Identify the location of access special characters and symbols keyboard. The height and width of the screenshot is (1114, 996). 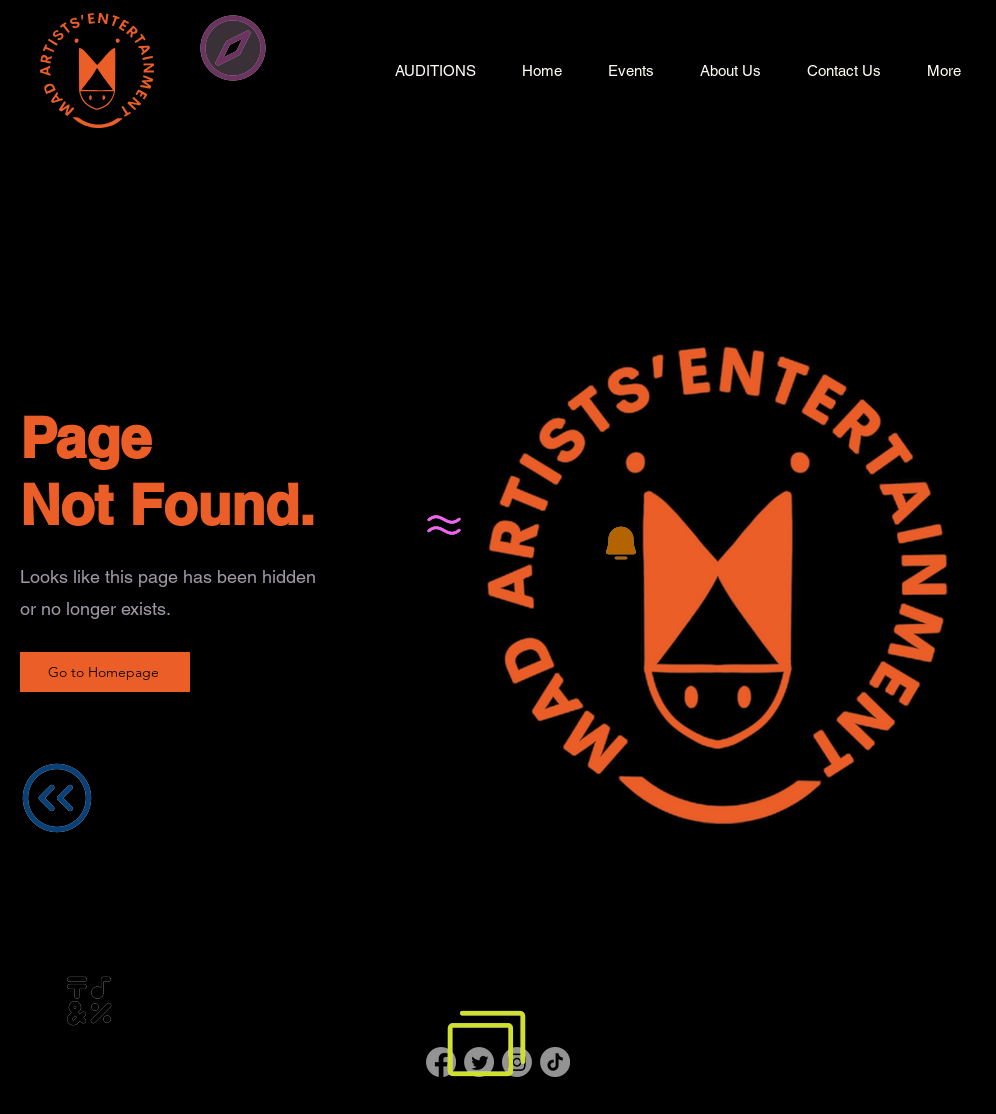
(89, 1001).